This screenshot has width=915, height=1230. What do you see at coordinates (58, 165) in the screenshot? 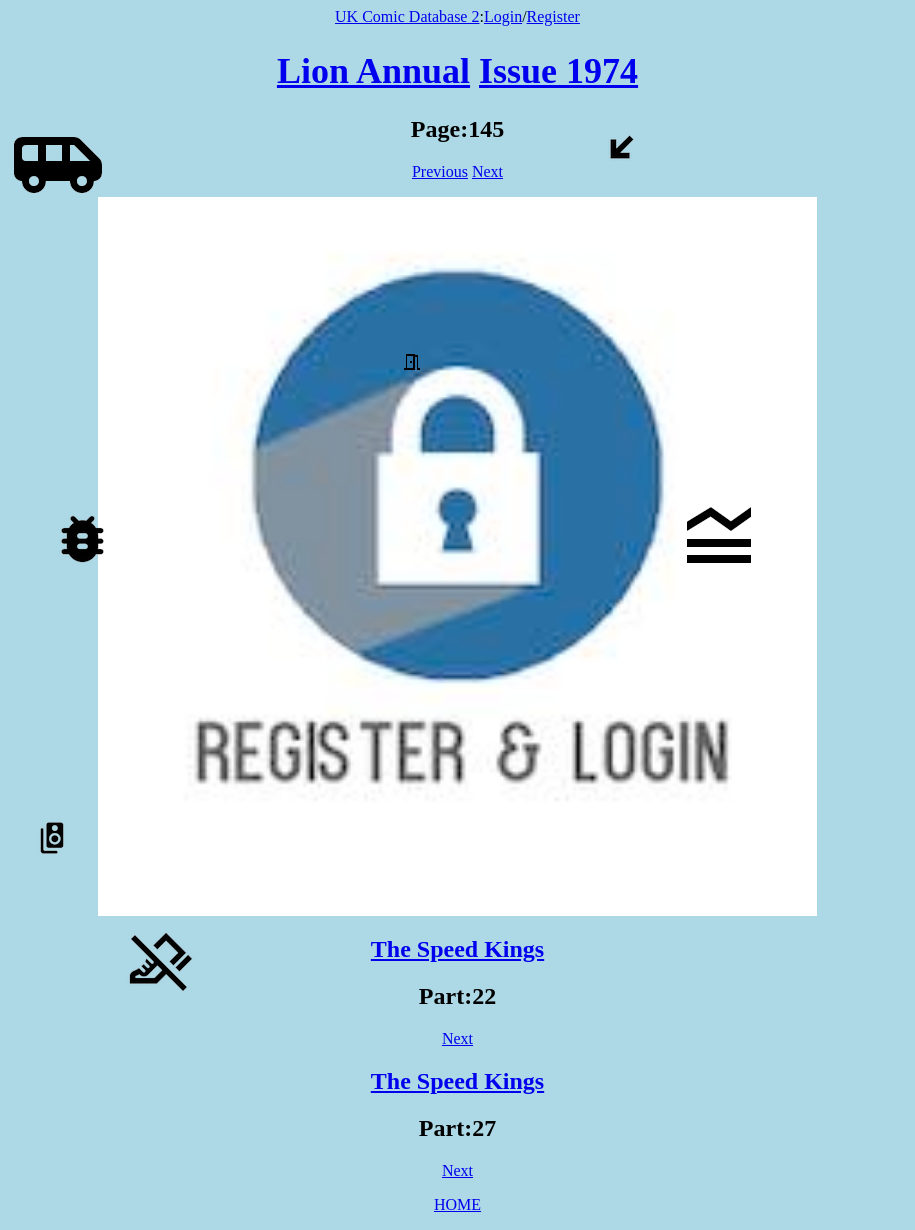
I see `access airport shuttle services` at bounding box center [58, 165].